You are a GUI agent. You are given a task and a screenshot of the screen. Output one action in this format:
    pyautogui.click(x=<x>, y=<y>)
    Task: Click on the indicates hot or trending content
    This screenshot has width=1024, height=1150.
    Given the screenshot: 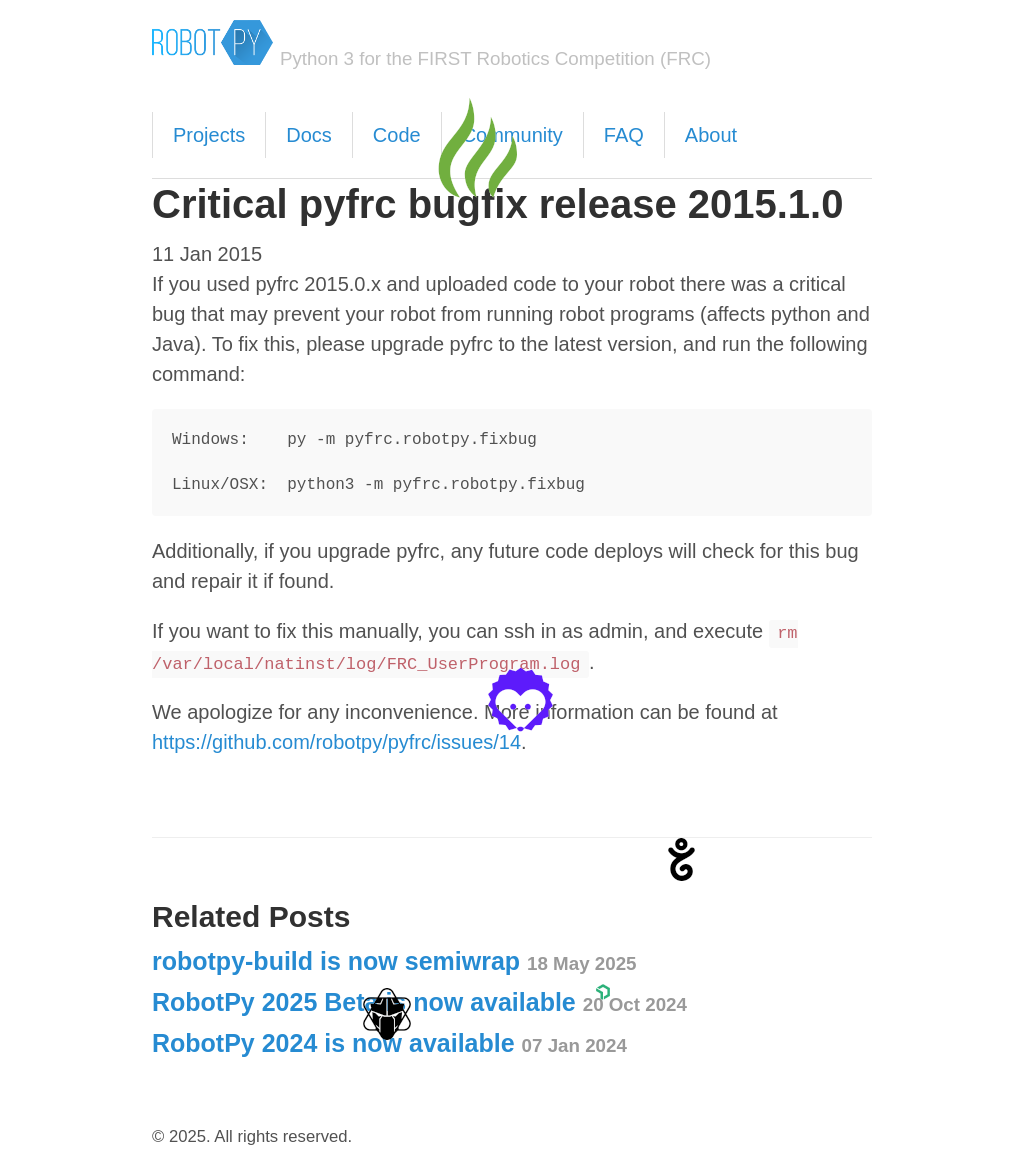 What is the action you would take?
    pyautogui.click(x=479, y=150)
    